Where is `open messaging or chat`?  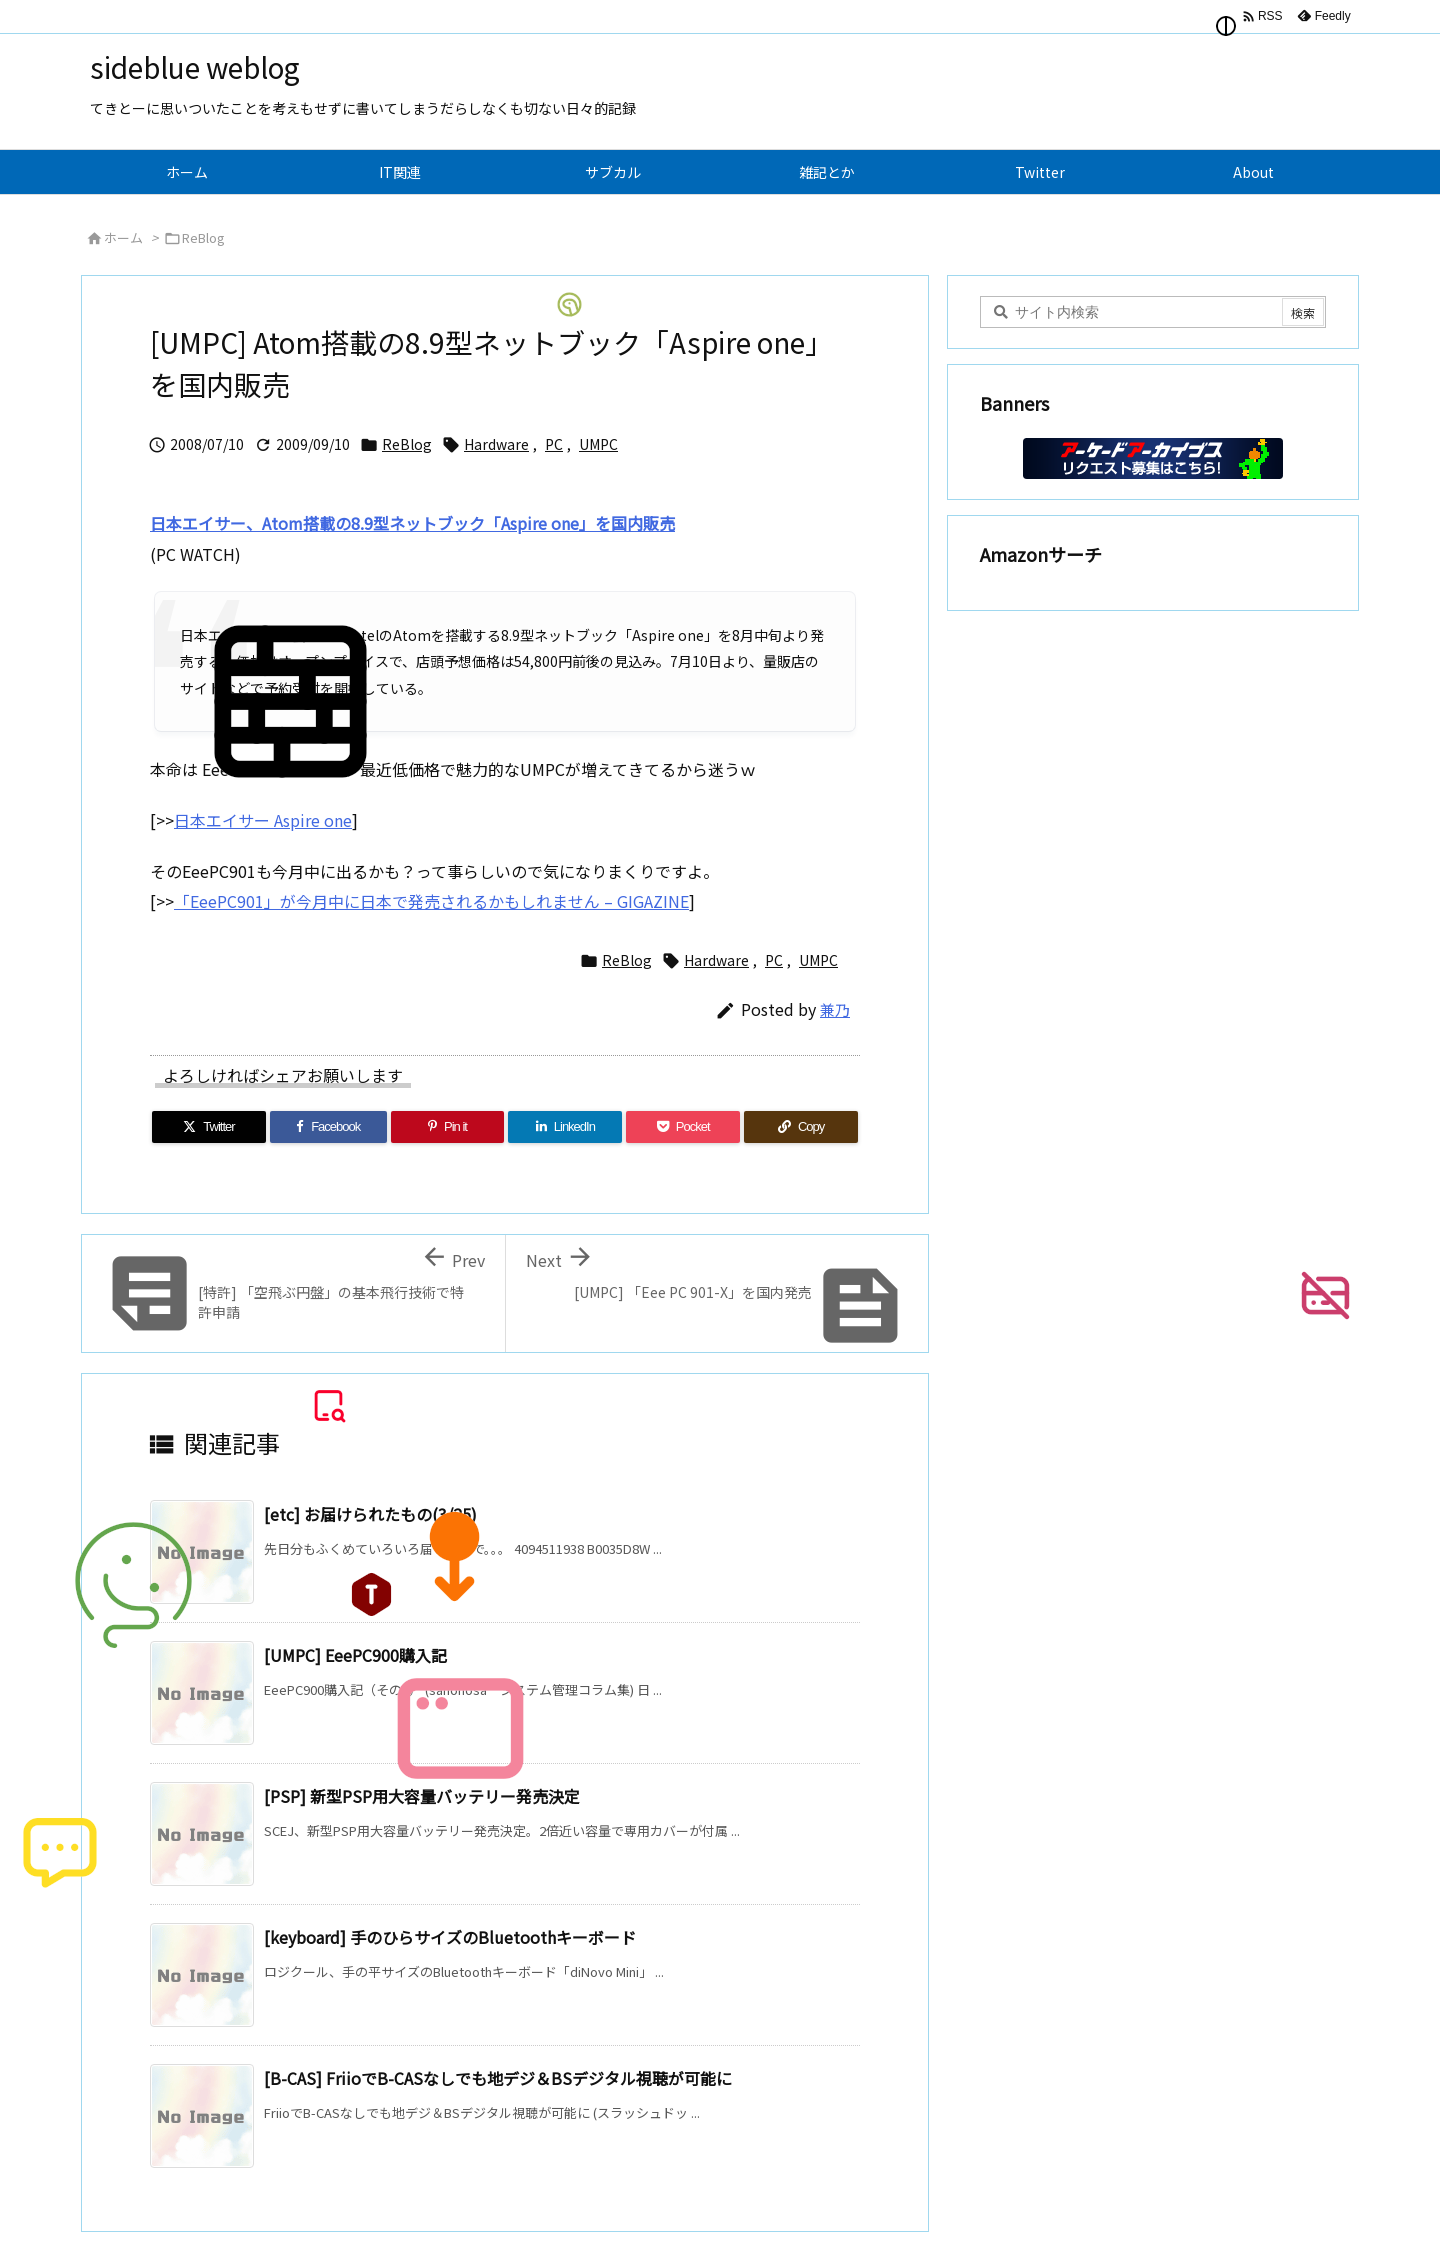
open messaging or chat is located at coordinates (60, 1851).